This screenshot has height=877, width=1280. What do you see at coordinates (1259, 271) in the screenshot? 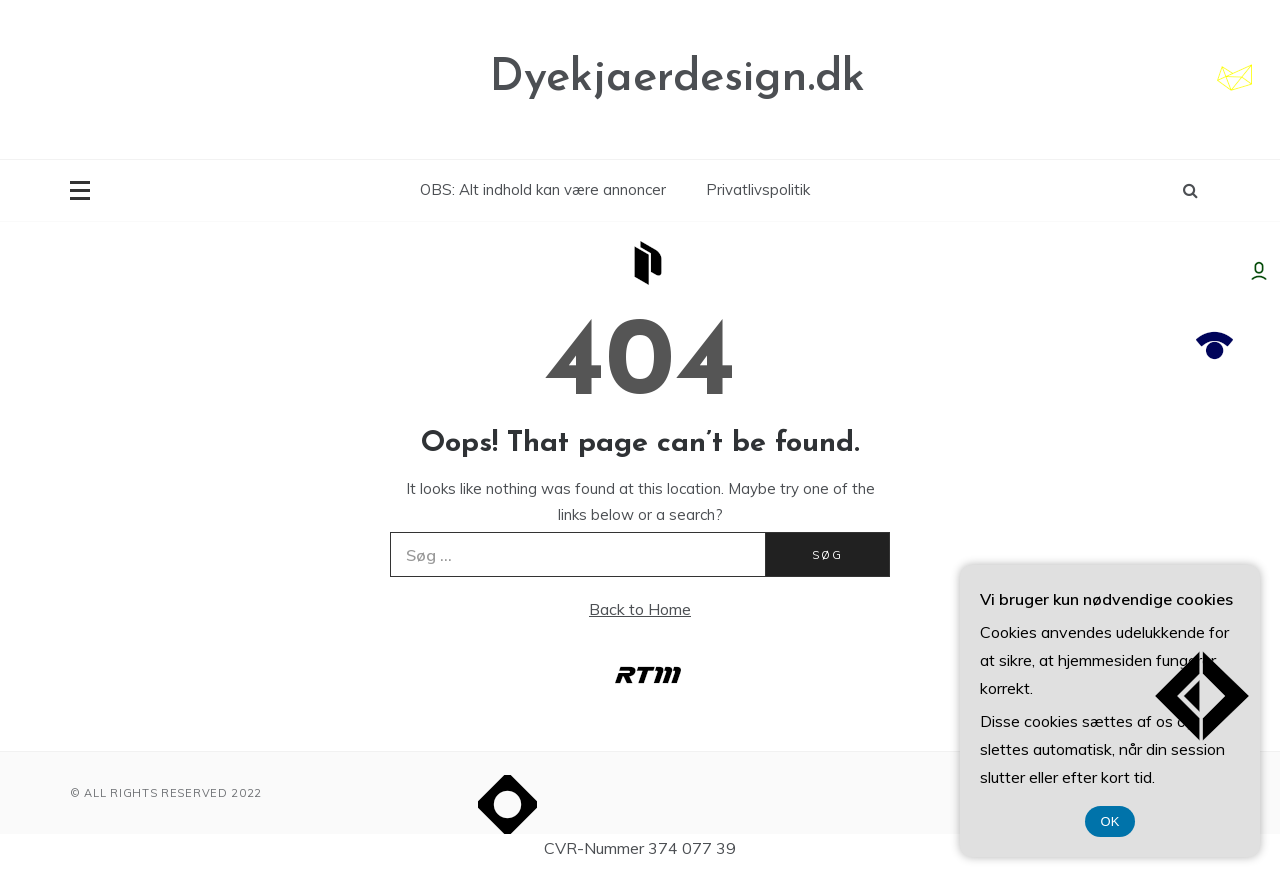
I see `view user profile` at bounding box center [1259, 271].